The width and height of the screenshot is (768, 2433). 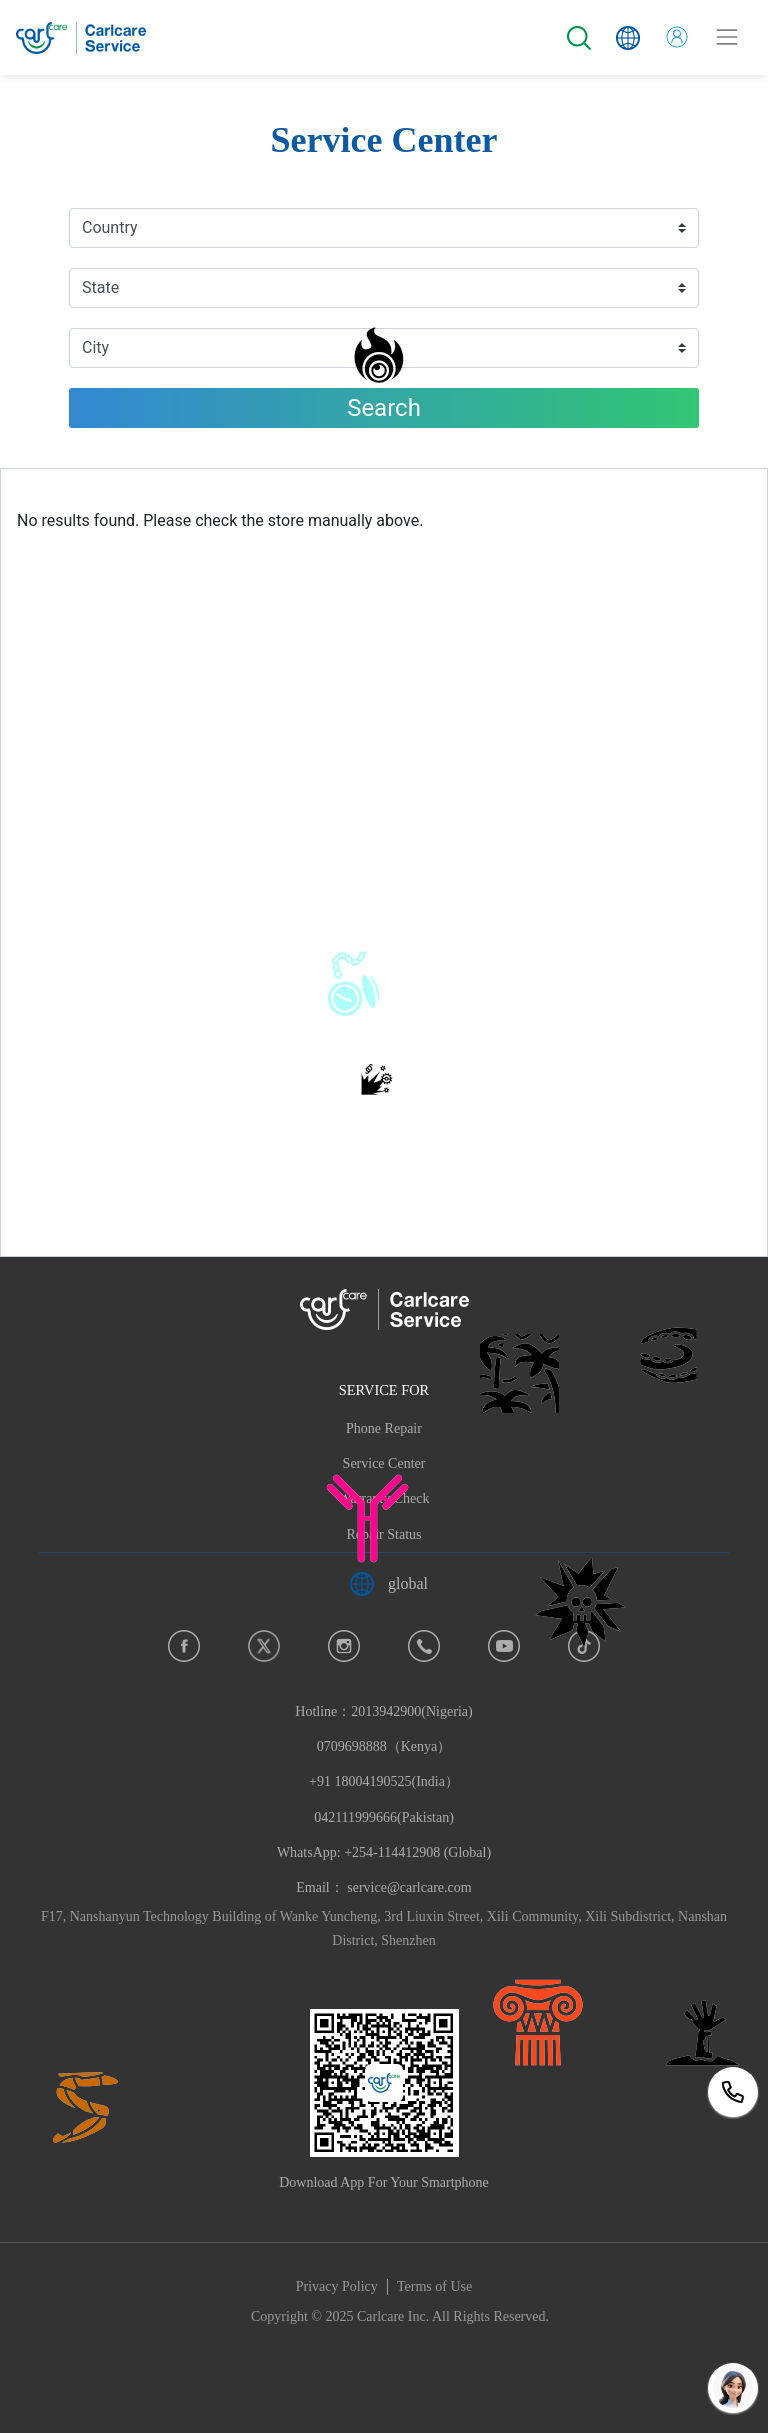 What do you see at coordinates (353, 983) in the screenshot?
I see `view elapsed game time or timer` at bounding box center [353, 983].